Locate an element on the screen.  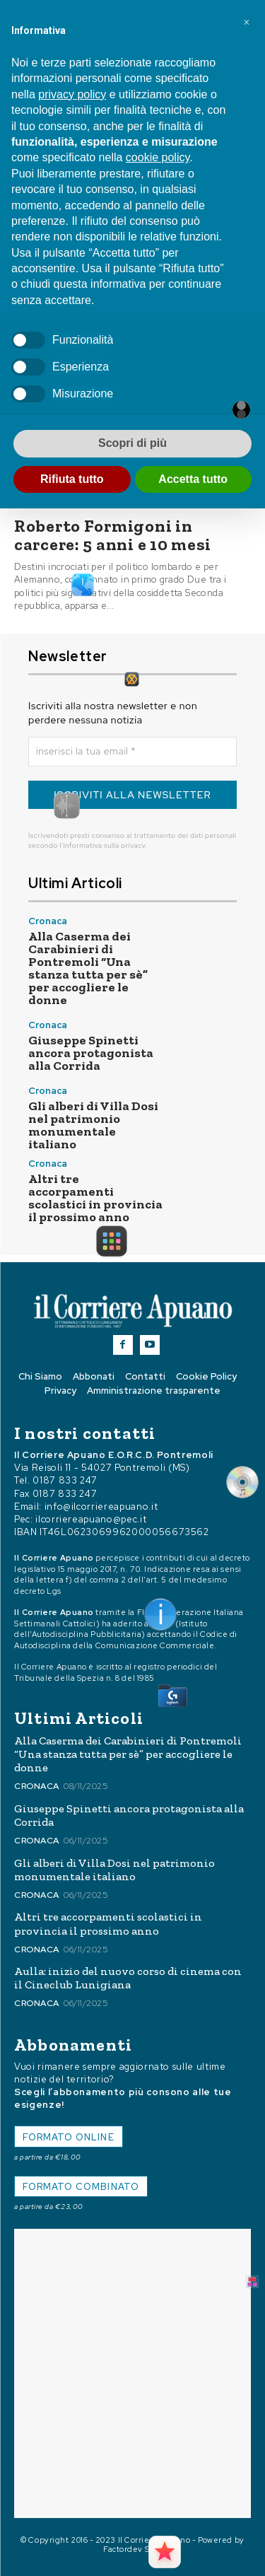
open logitech software or driver files is located at coordinates (172, 1696).